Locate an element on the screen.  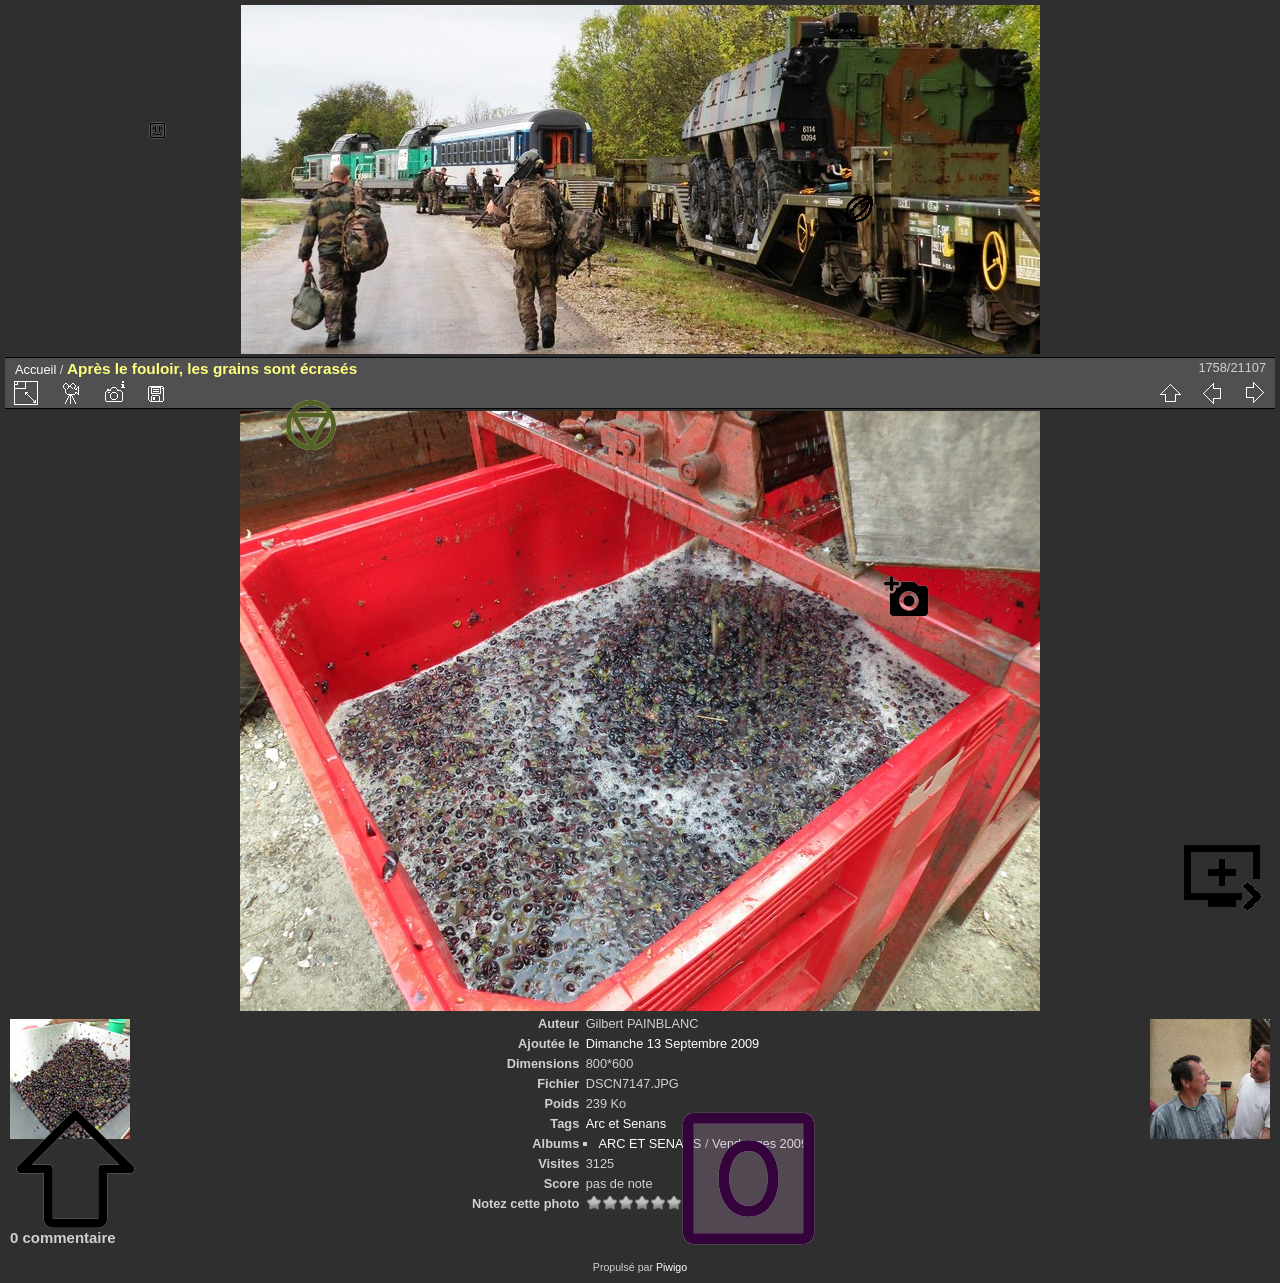
upload a file or content is located at coordinates (75, 1173).